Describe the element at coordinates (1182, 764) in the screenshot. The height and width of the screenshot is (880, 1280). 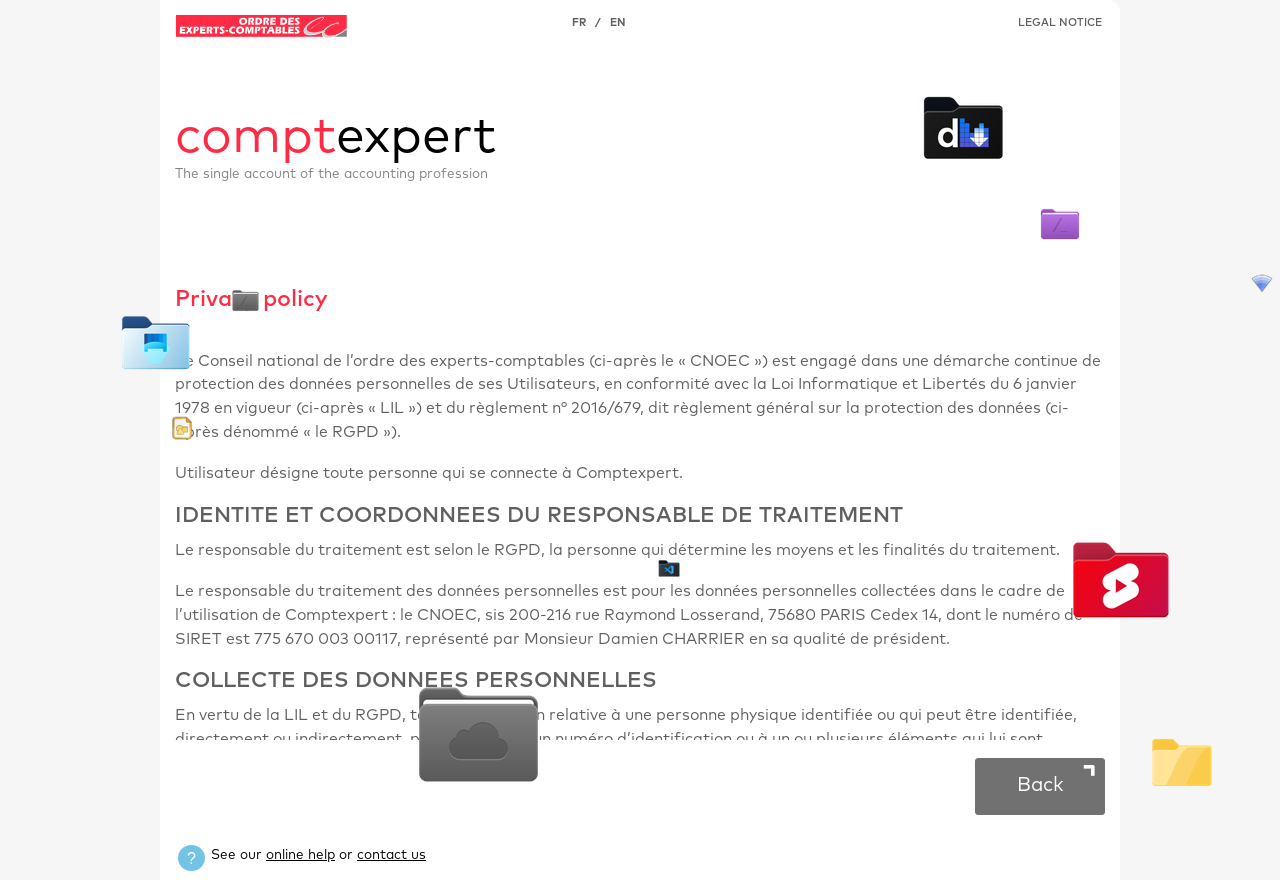
I see `open folder containing pixel art or retro-style files` at that location.